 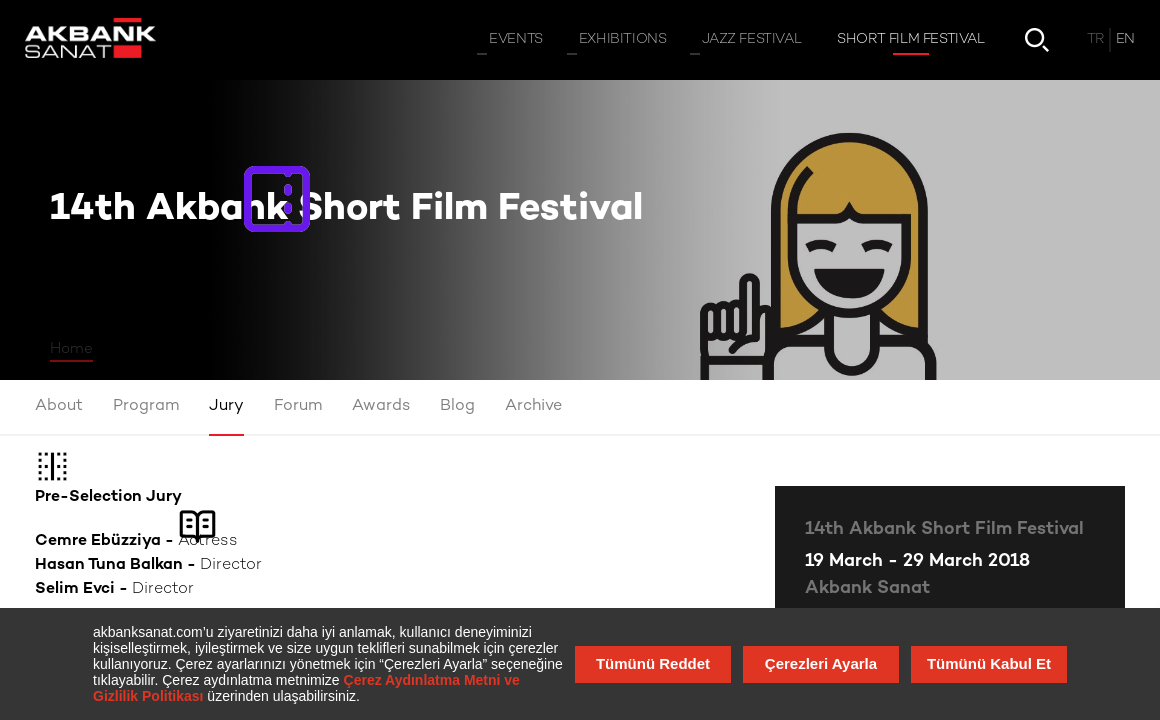 What do you see at coordinates (197, 526) in the screenshot?
I see `view document or ebook reader` at bounding box center [197, 526].